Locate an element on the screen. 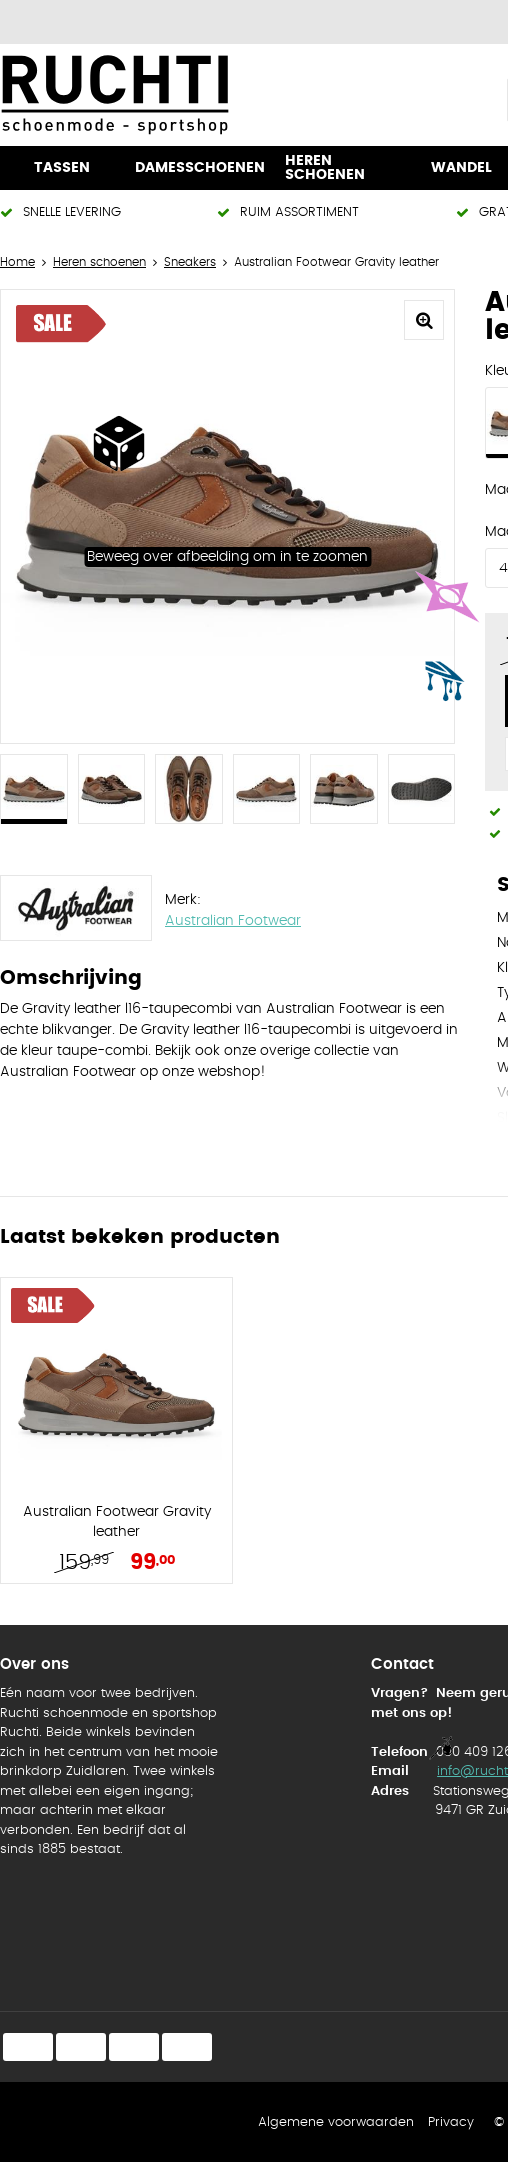 The height and width of the screenshot is (2162, 508). roll the dice or randomize is located at coordinates (119, 444).